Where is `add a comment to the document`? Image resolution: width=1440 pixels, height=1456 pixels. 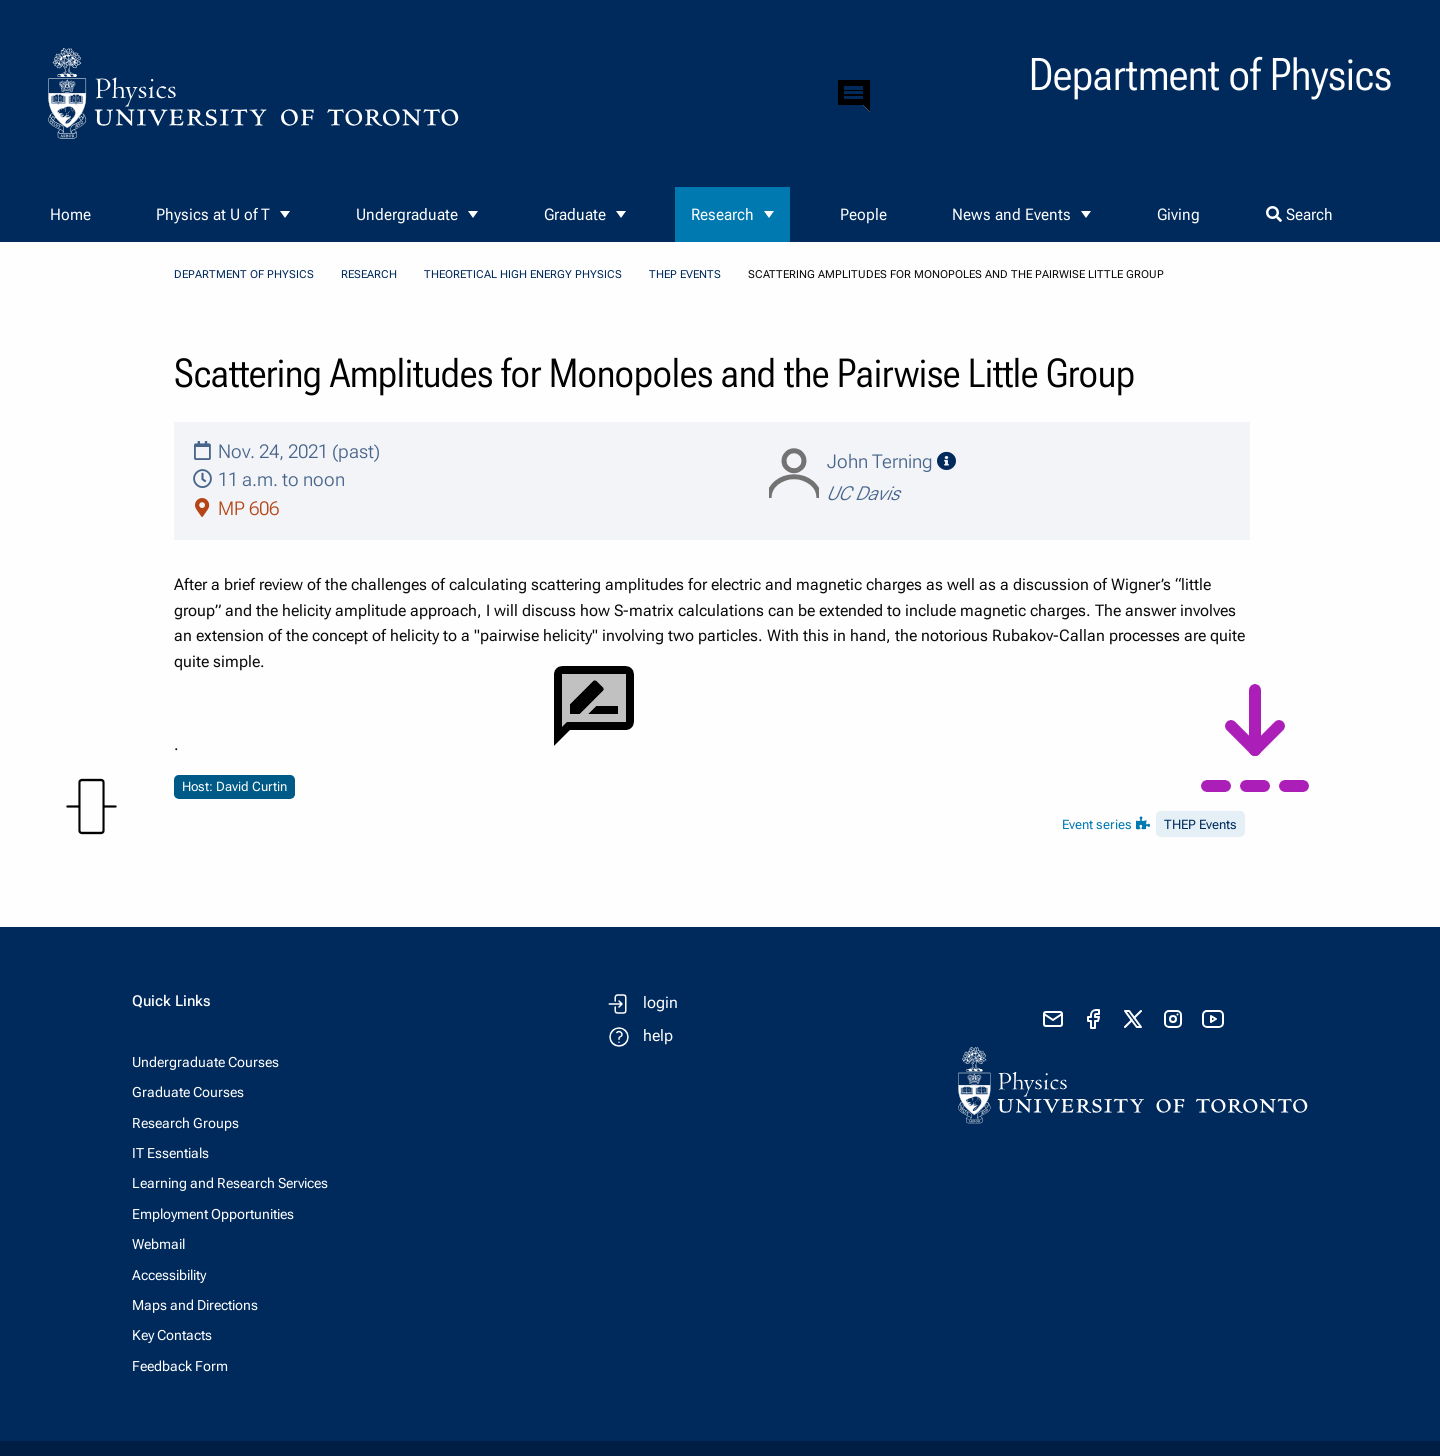 add a comment to the document is located at coordinates (854, 96).